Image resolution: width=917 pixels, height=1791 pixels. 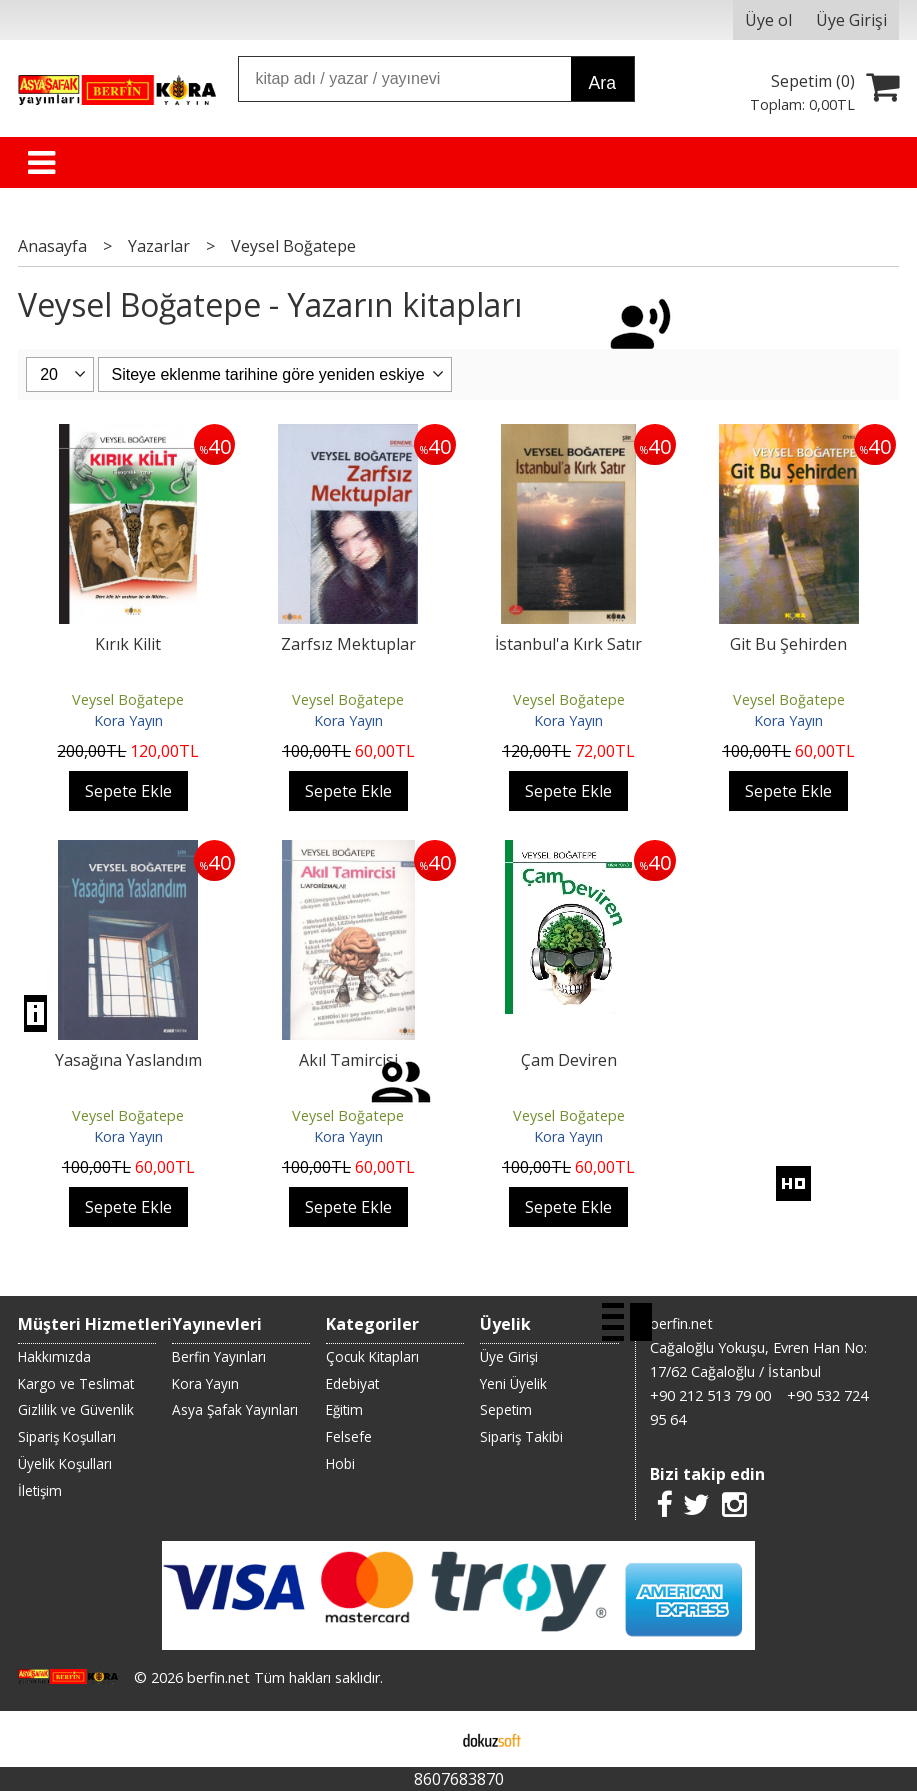 What do you see at coordinates (627, 1322) in the screenshot?
I see `toggle vertical split view layout` at bounding box center [627, 1322].